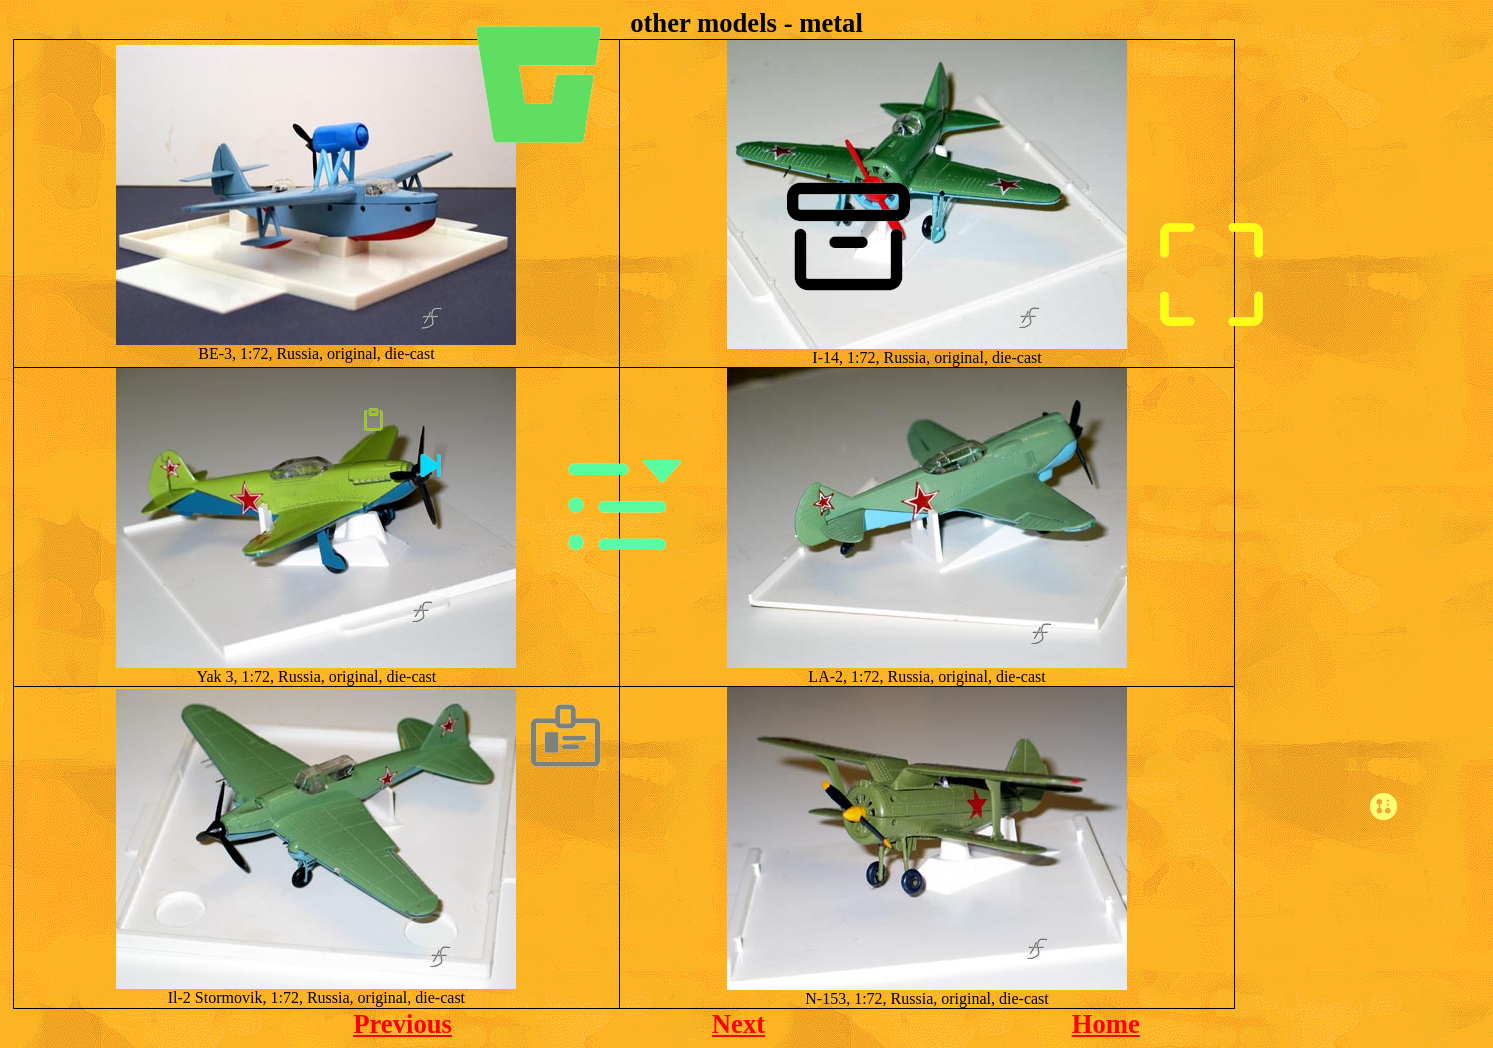  Describe the element at coordinates (1383, 806) in the screenshot. I see `indicates a draft pull request in your activity feed` at that location.